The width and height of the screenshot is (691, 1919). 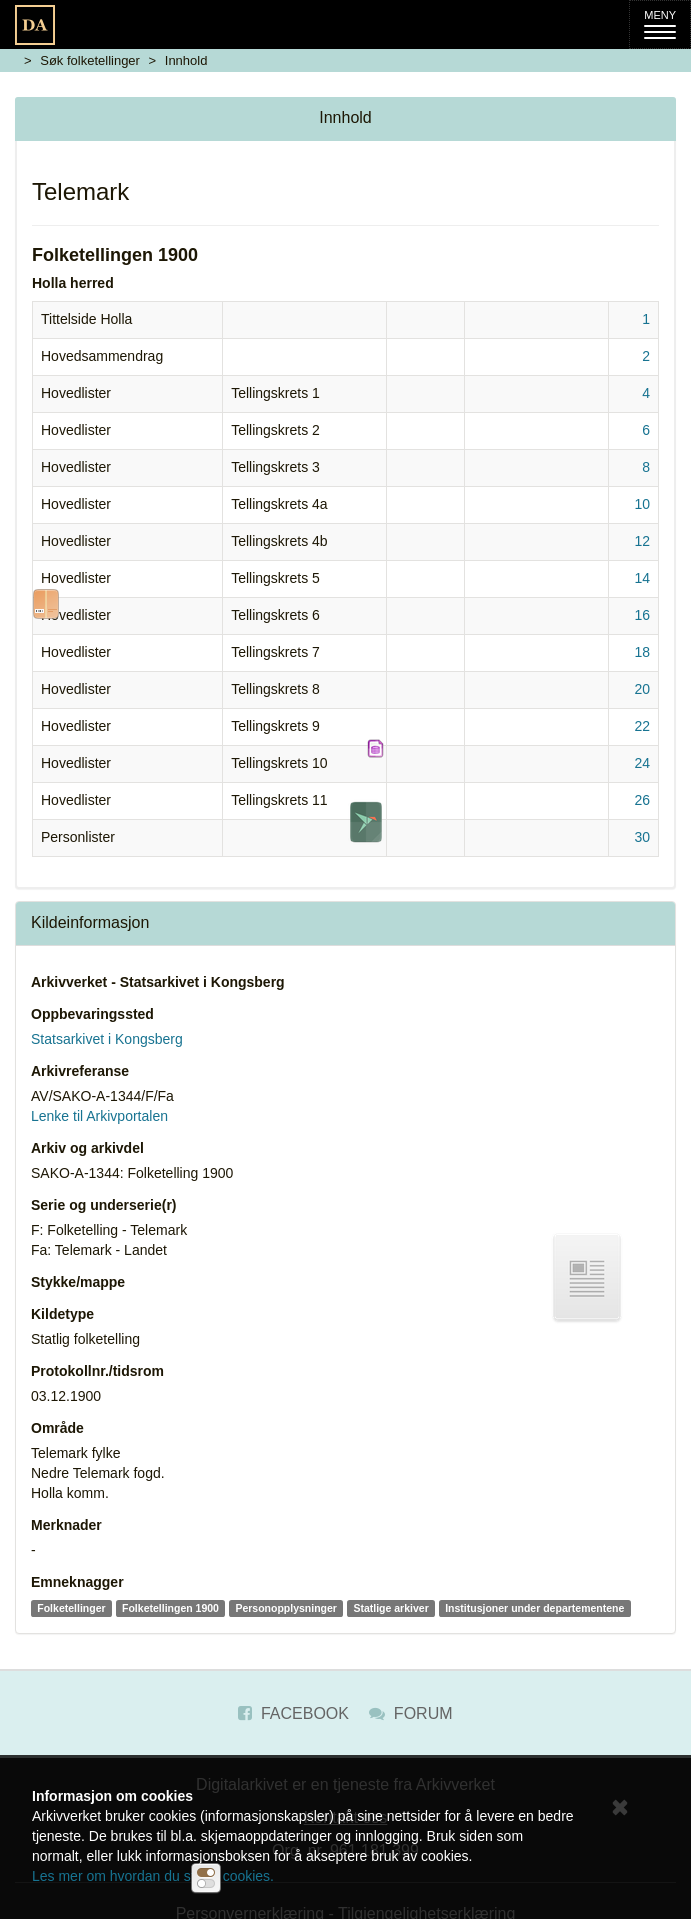 I want to click on open gnome tweaks to customize system settings, so click(x=206, y=1878).